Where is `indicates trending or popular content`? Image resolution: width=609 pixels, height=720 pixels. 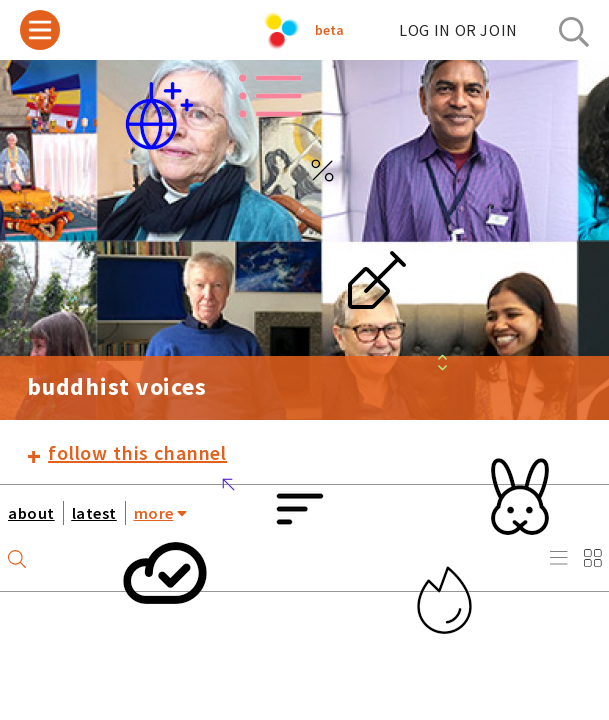
indicates trending or popular content is located at coordinates (444, 601).